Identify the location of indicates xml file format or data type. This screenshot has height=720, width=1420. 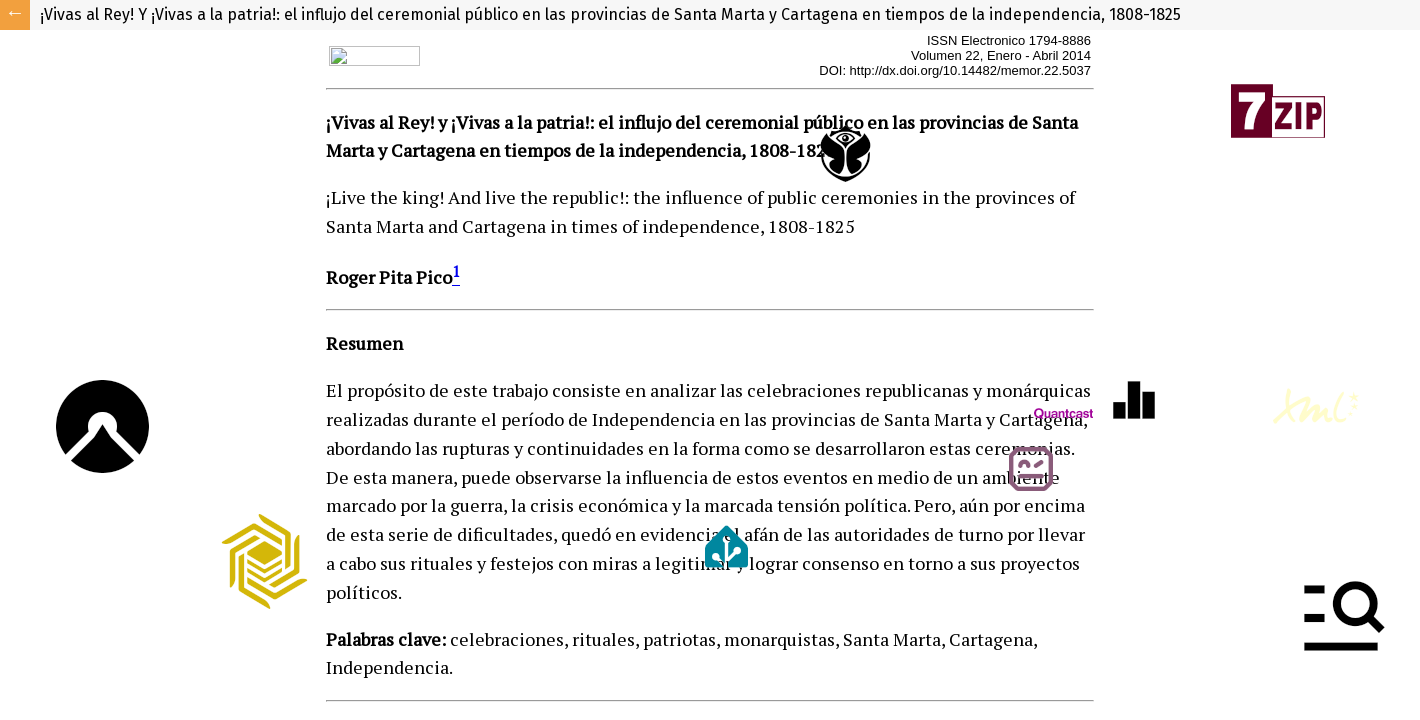
(1316, 406).